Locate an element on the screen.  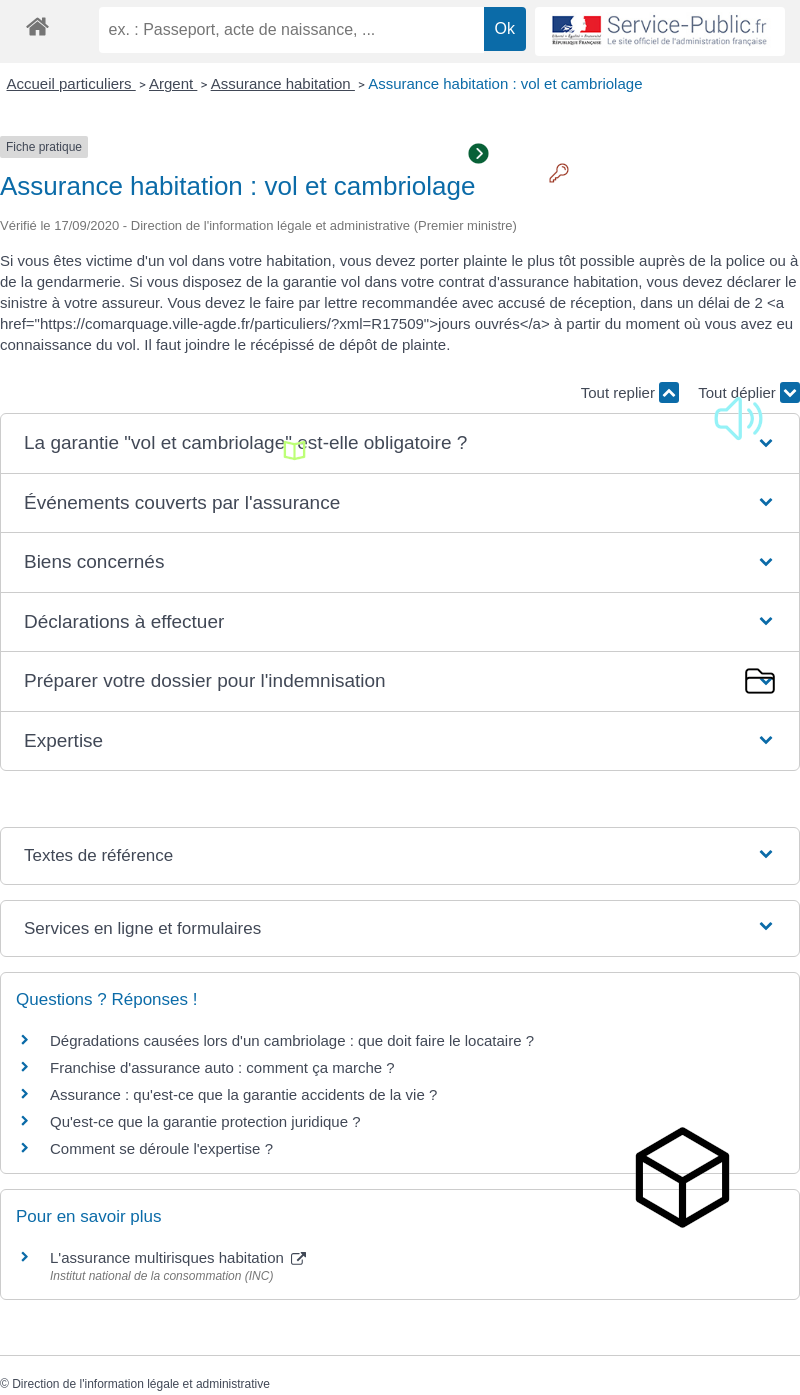
view 3D model or object is located at coordinates (682, 1177).